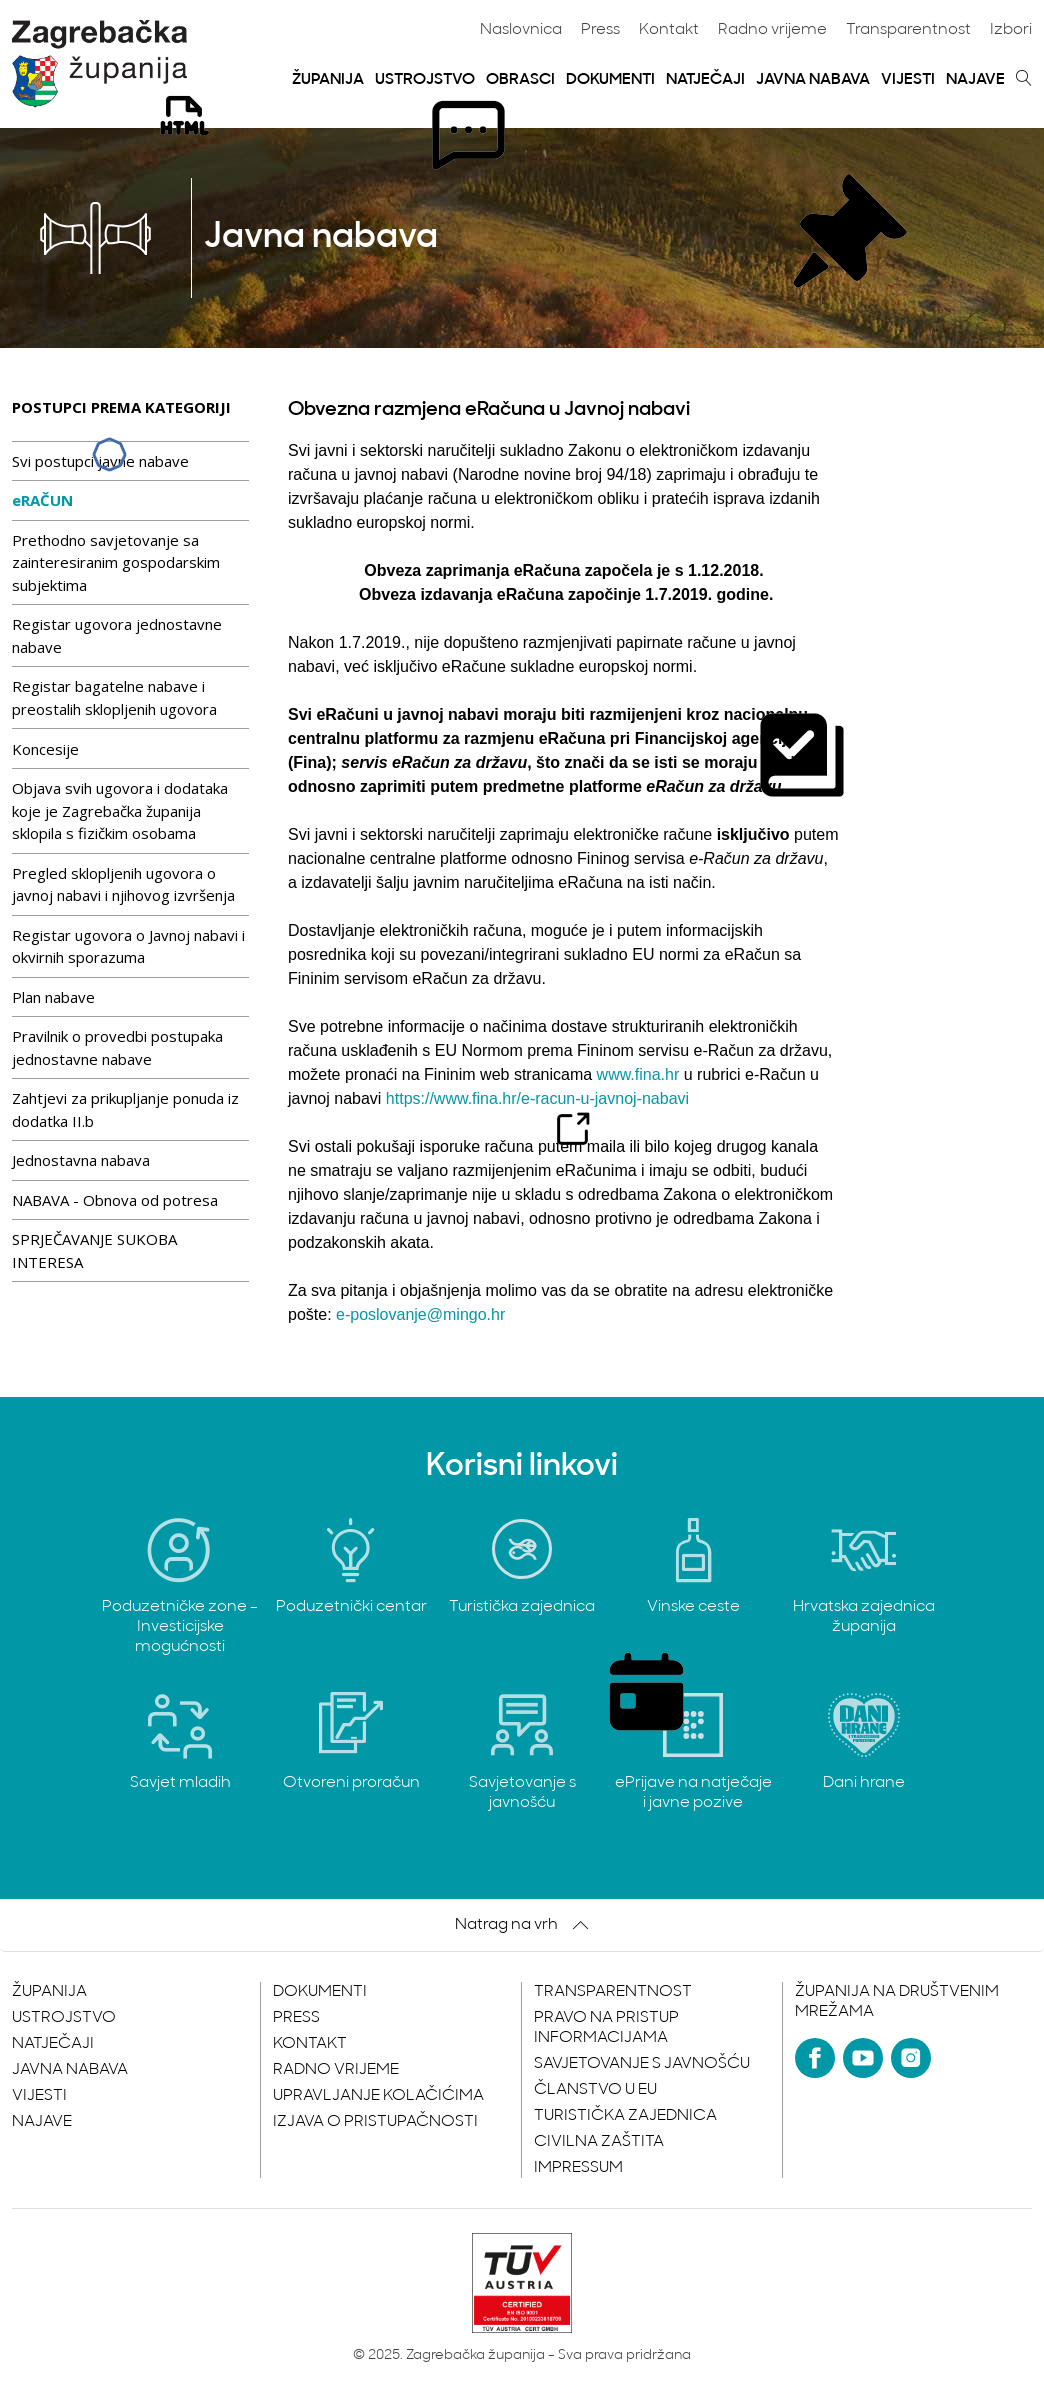 The height and width of the screenshot is (2389, 1044). Describe the element at coordinates (468, 133) in the screenshot. I see `open messaging or chat` at that location.